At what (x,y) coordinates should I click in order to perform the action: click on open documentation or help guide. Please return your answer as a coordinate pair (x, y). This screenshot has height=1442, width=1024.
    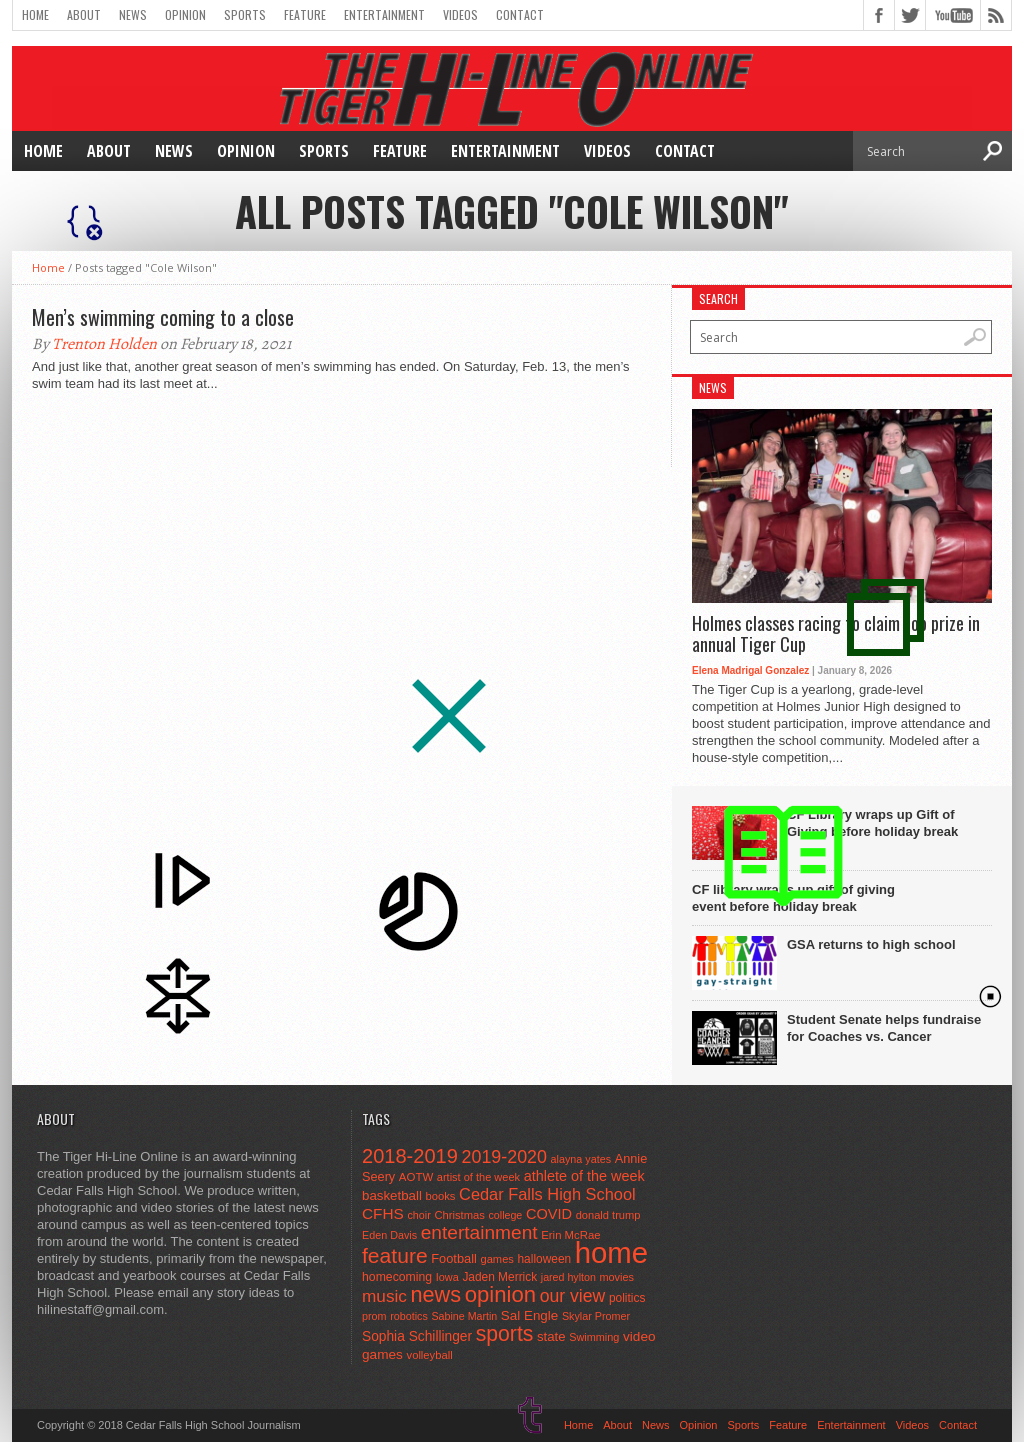
    Looking at the image, I should click on (783, 856).